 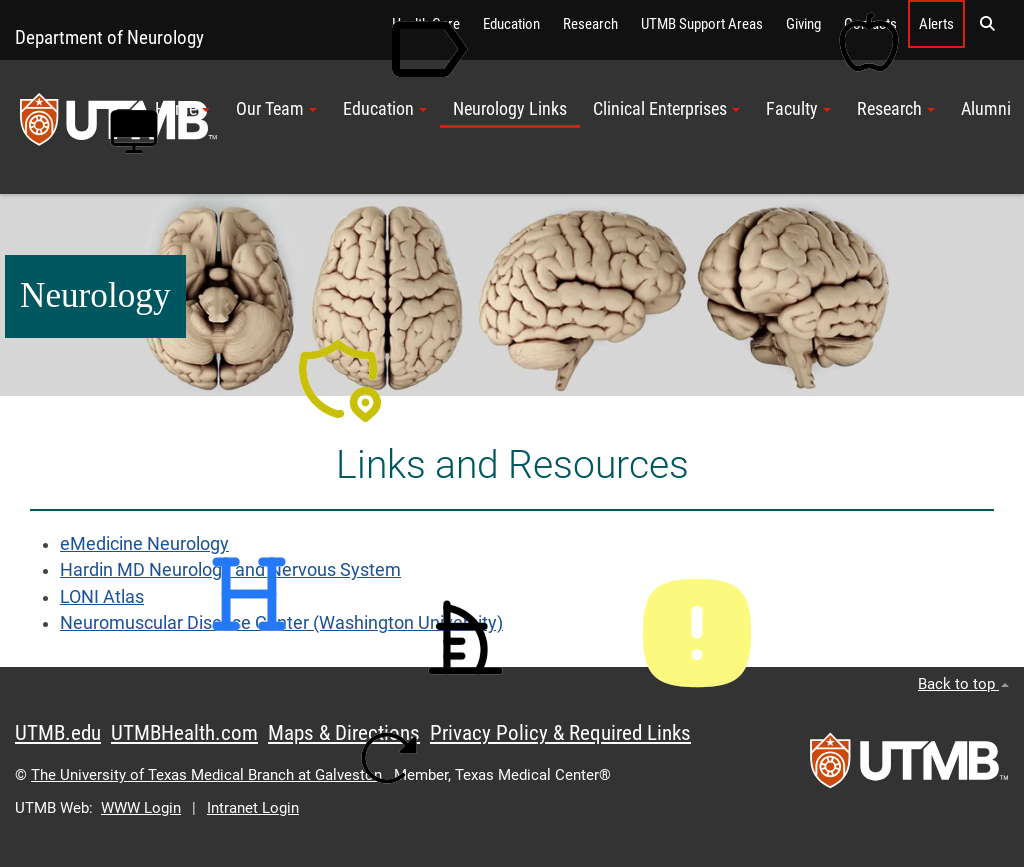 What do you see at coordinates (428, 49) in the screenshot?
I see `add a label or tag to an item` at bounding box center [428, 49].